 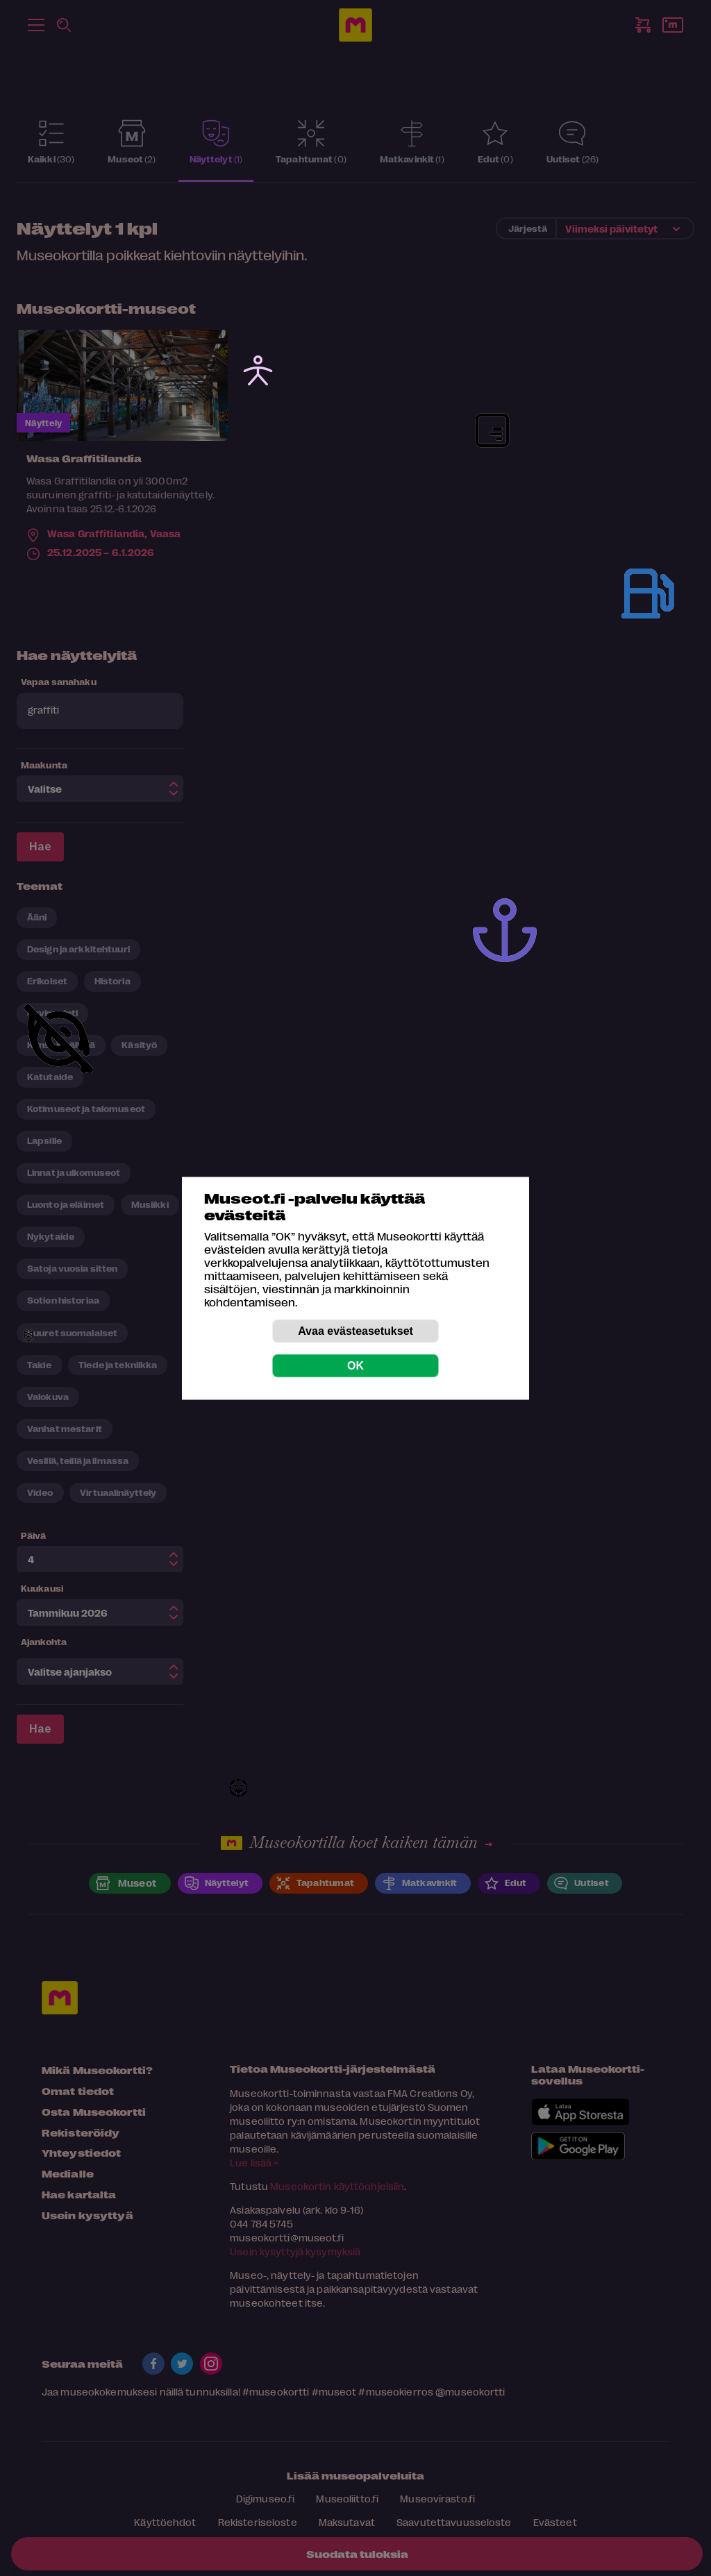 What do you see at coordinates (238, 1787) in the screenshot?
I see `add an emoji or reaction` at bounding box center [238, 1787].